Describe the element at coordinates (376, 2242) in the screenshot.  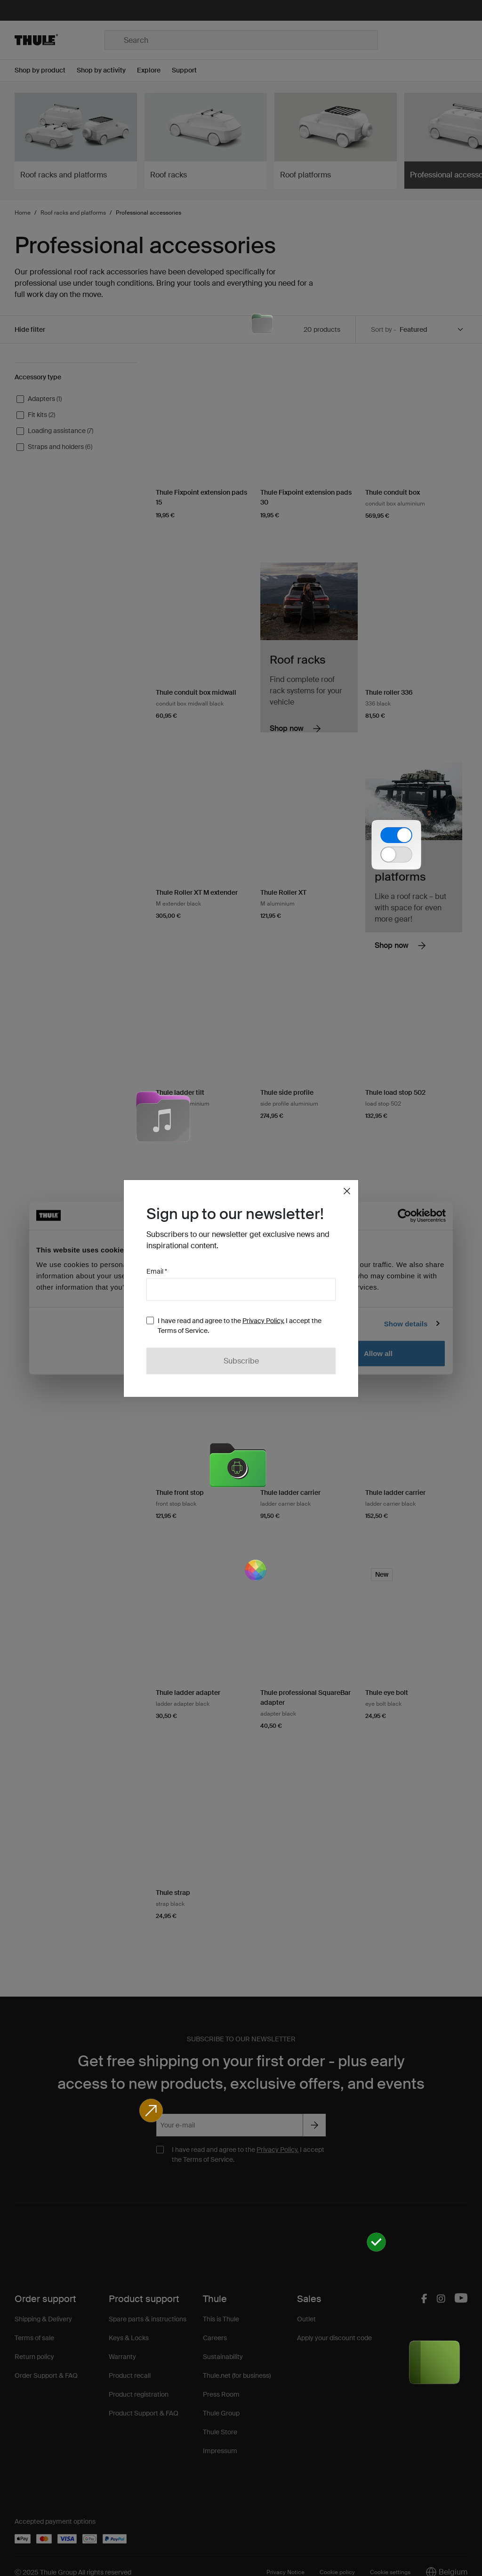
I see `apply mail filters to messages` at that location.